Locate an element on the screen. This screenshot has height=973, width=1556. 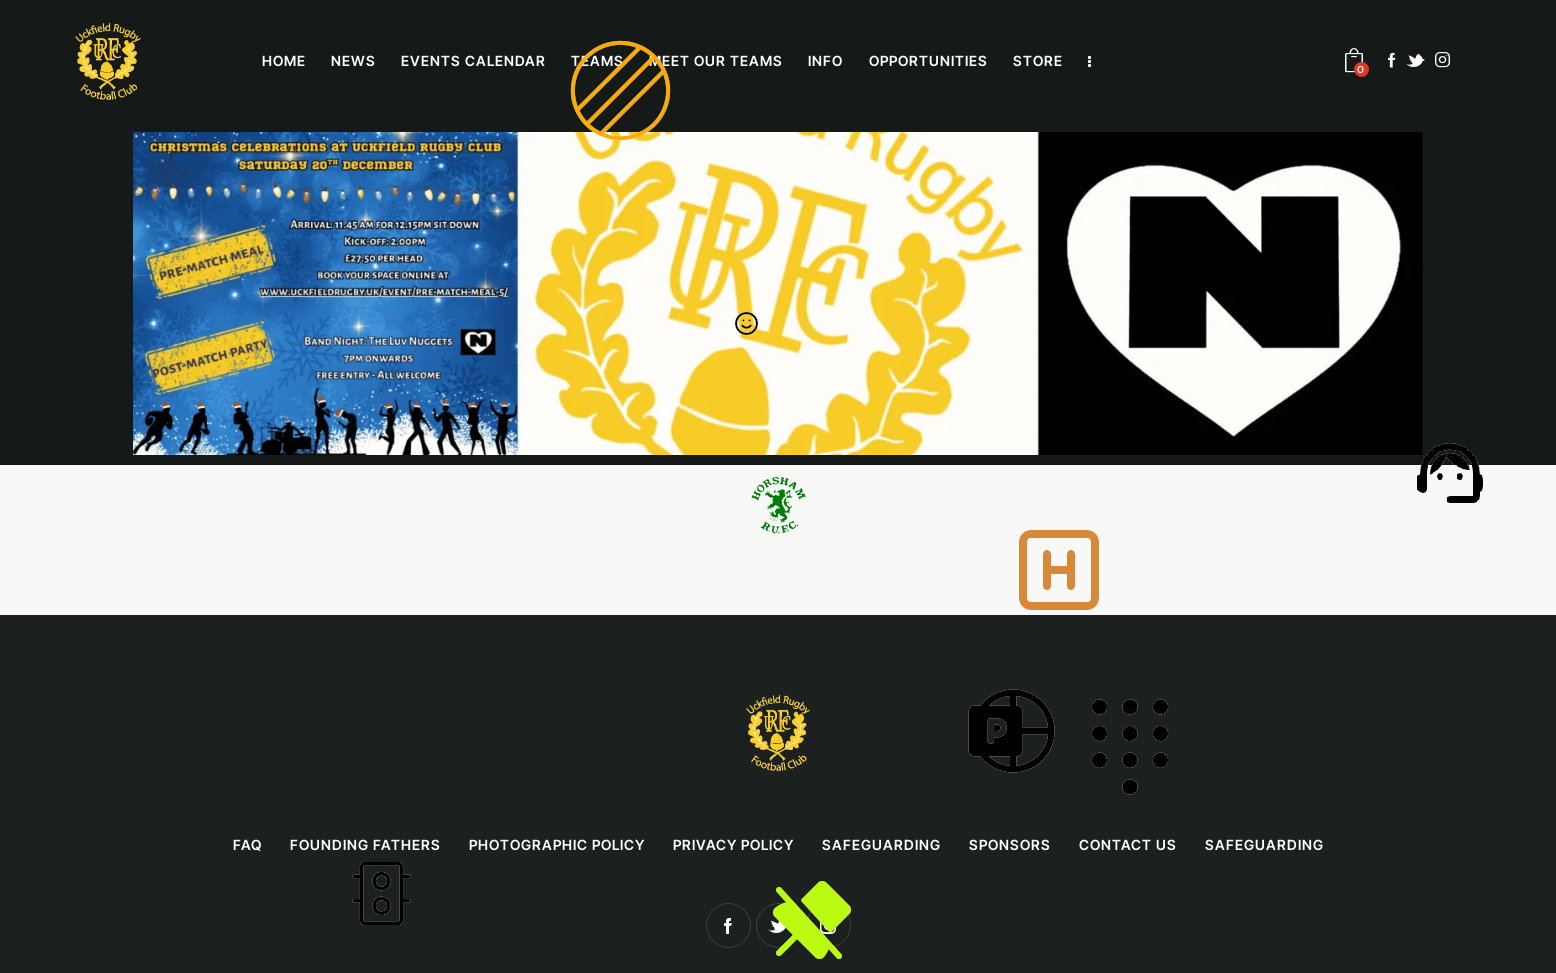
indicates a helicopter landing zone or helipad is located at coordinates (1059, 570).